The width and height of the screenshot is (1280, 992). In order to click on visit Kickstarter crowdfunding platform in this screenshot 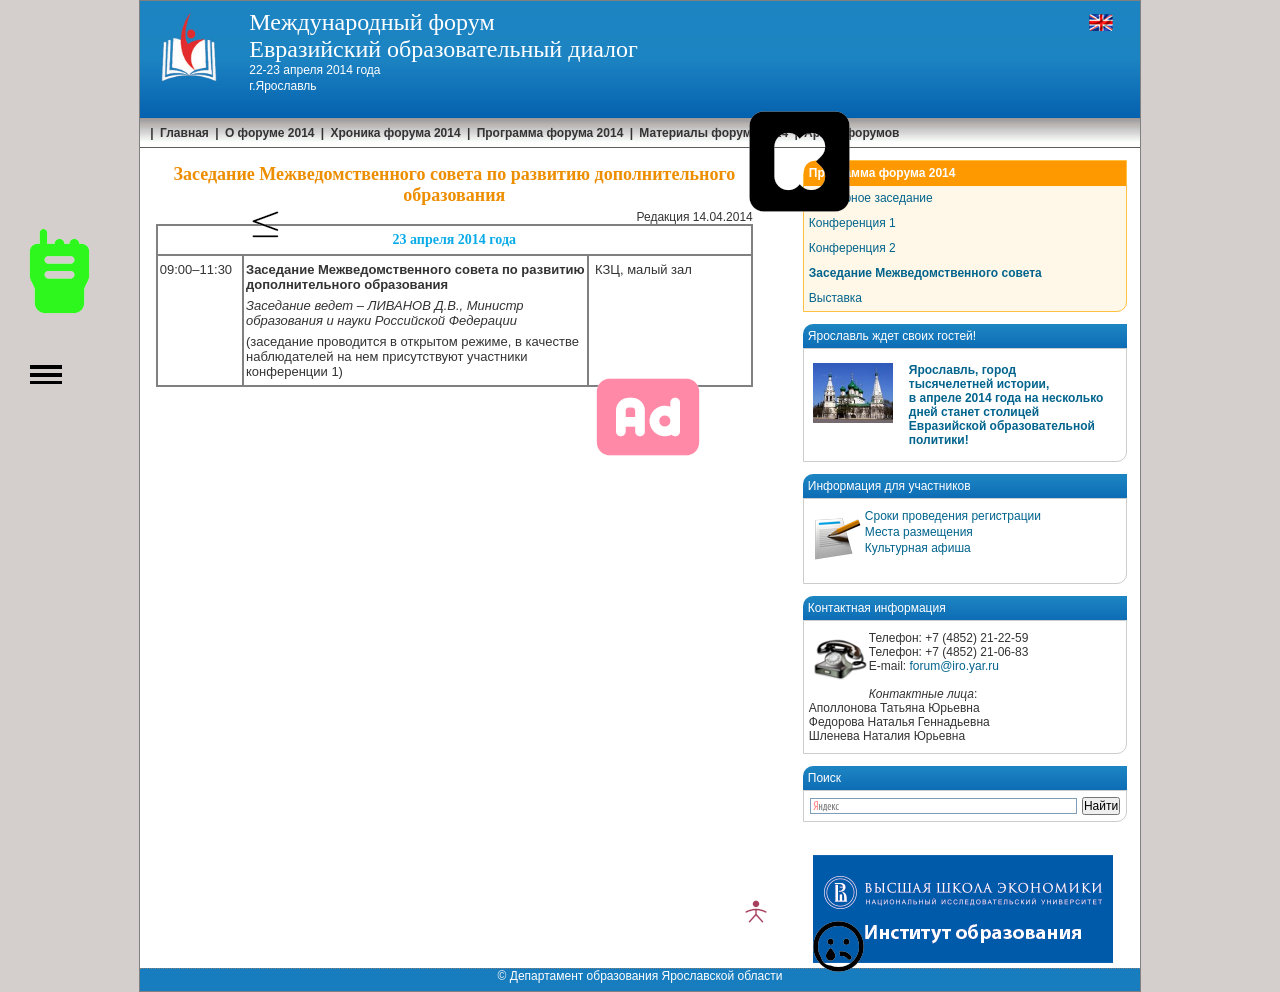, I will do `click(799, 161)`.